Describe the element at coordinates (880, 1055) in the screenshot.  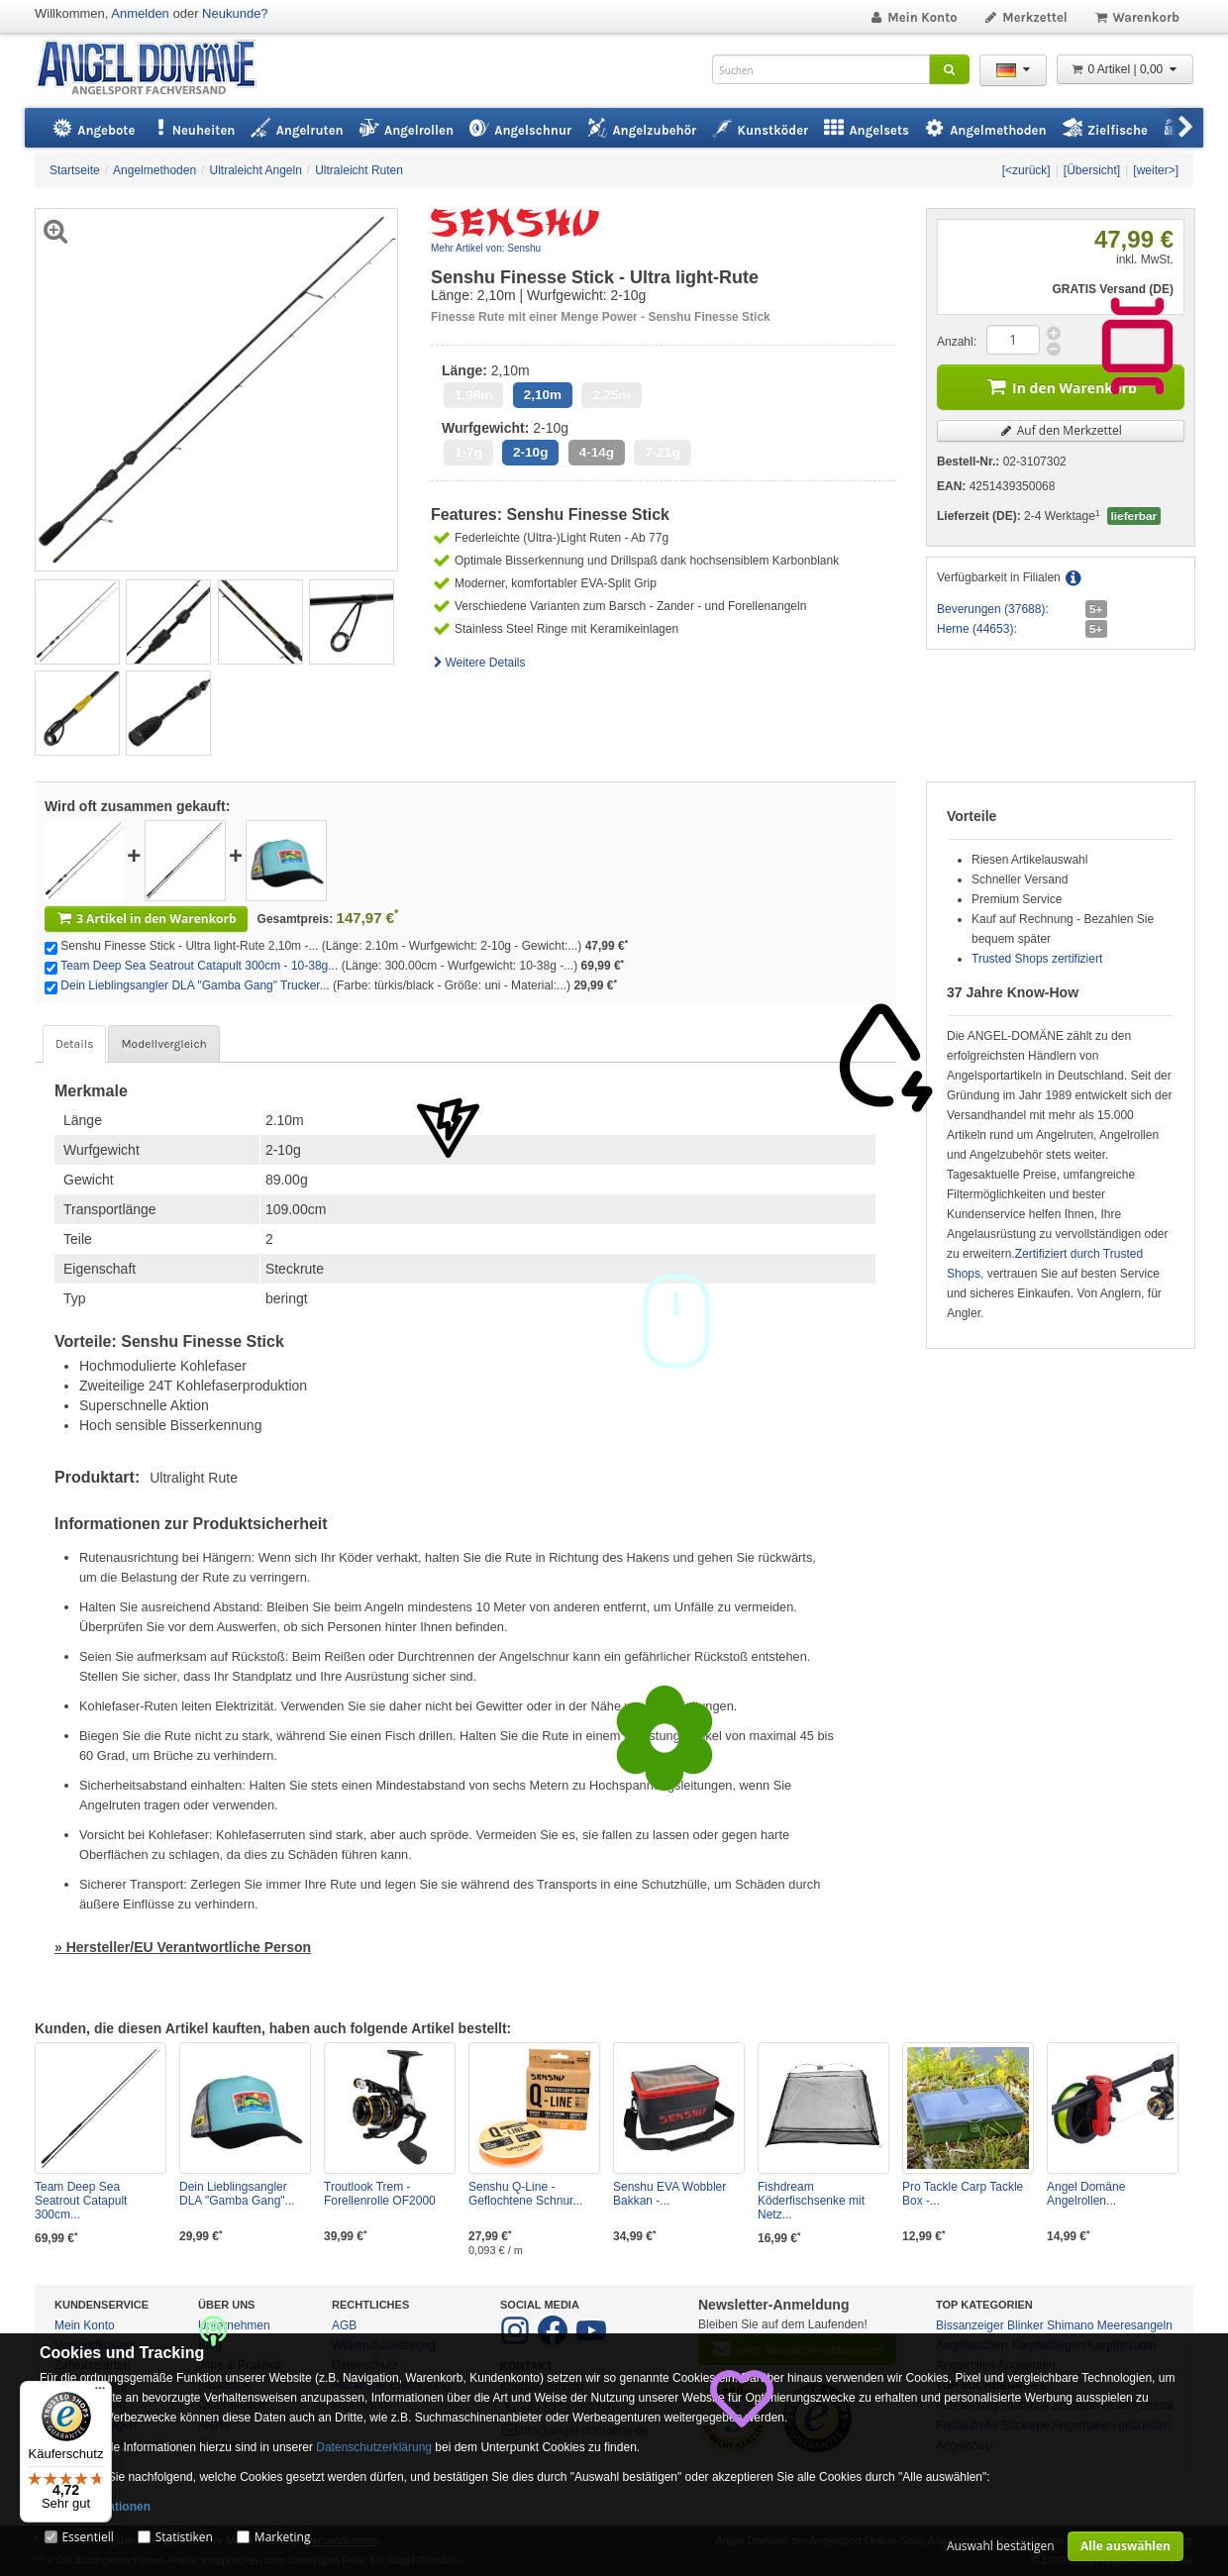
I see `hydroelectric power or water energy indicator` at that location.